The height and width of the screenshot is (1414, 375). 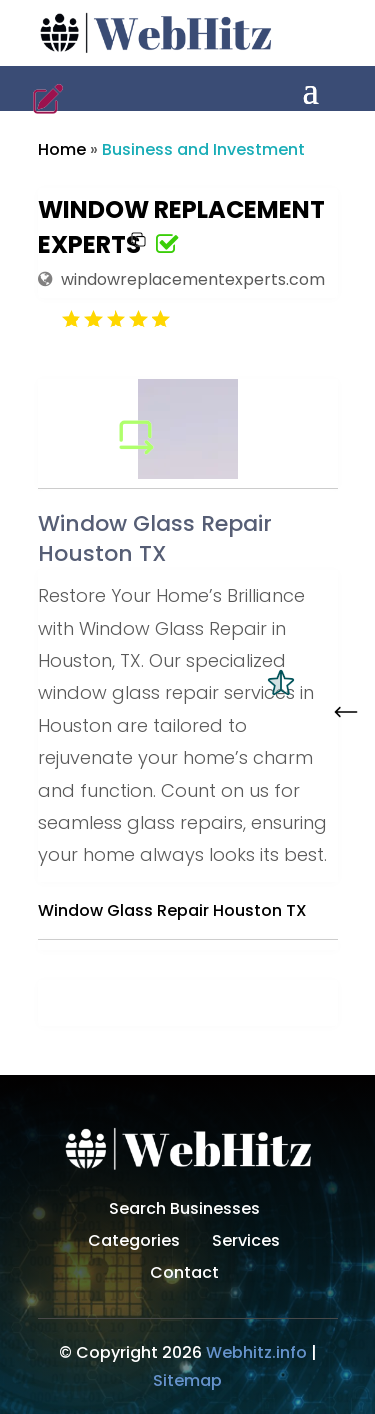 What do you see at coordinates (346, 712) in the screenshot?
I see `go back to the previous page` at bounding box center [346, 712].